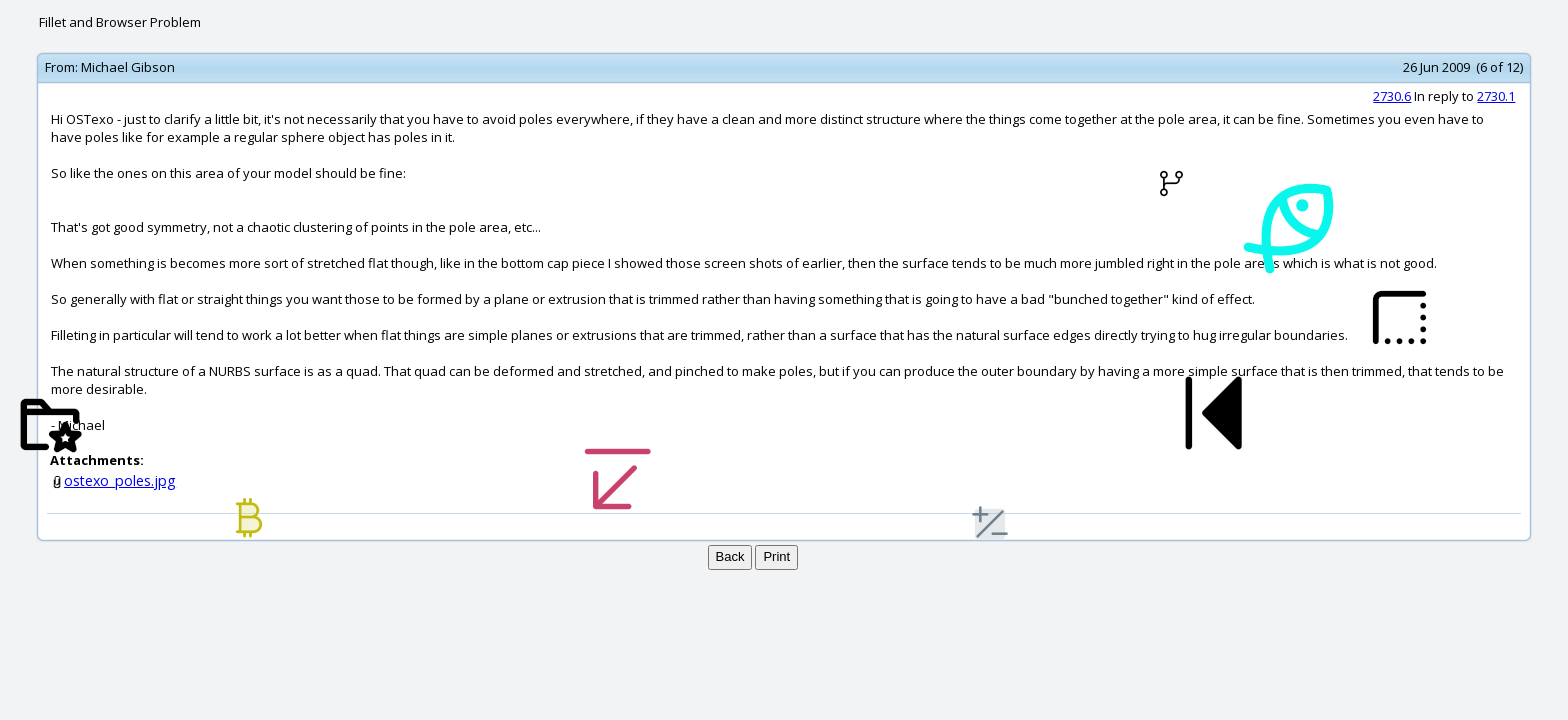 The width and height of the screenshot is (1568, 720). What do you see at coordinates (50, 425) in the screenshot?
I see `access your favorite or starred folders` at bounding box center [50, 425].